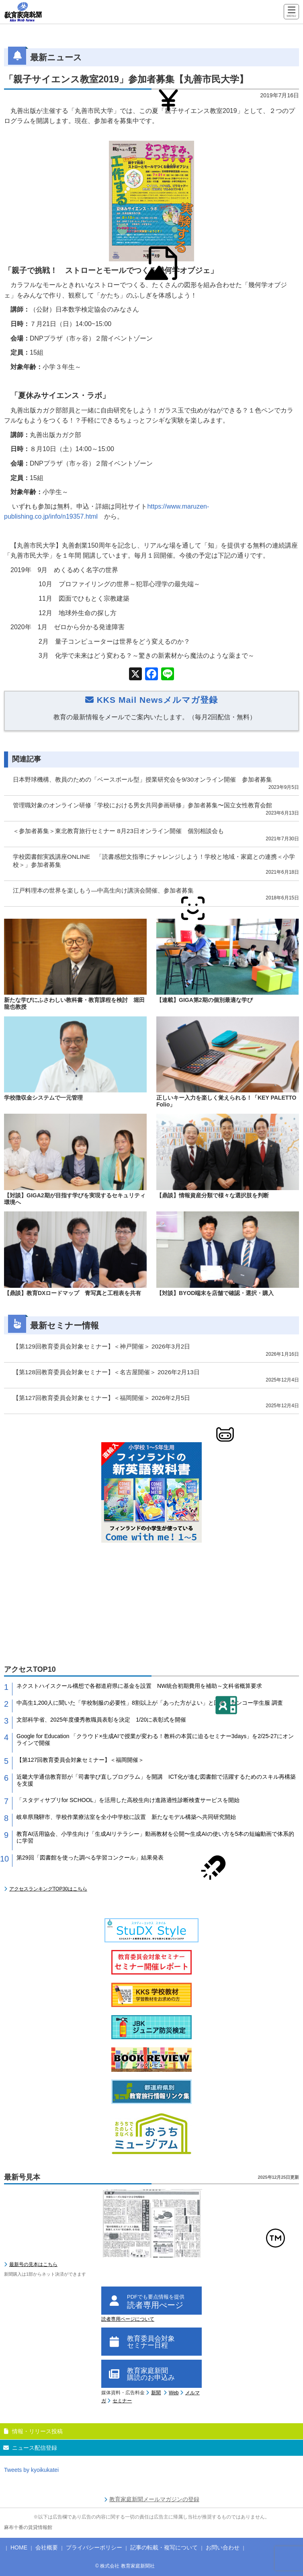 The width and height of the screenshot is (303, 2576). What do you see at coordinates (225, 1434) in the screenshot?
I see `finn the human character icon from adventure time` at bounding box center [225, 1434].